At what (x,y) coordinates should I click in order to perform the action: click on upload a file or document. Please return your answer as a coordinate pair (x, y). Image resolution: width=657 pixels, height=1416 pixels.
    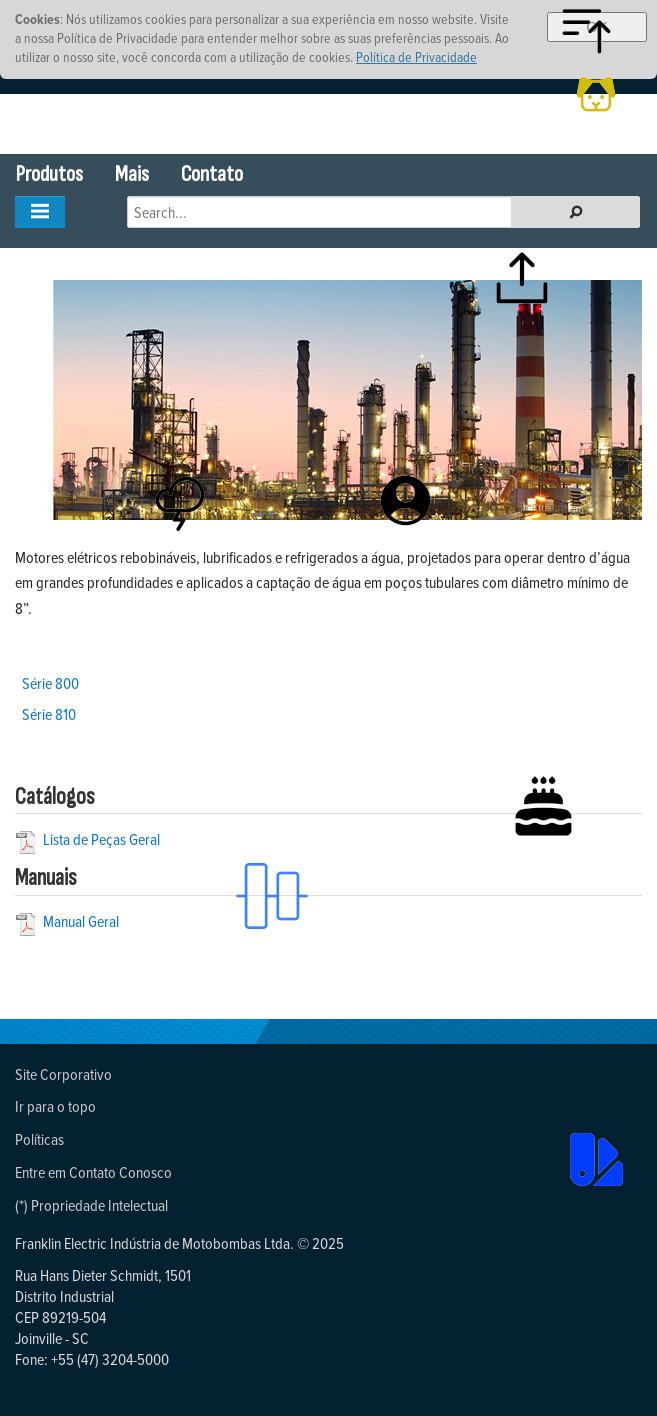
    Looking at the image, I should click on (522, 280).